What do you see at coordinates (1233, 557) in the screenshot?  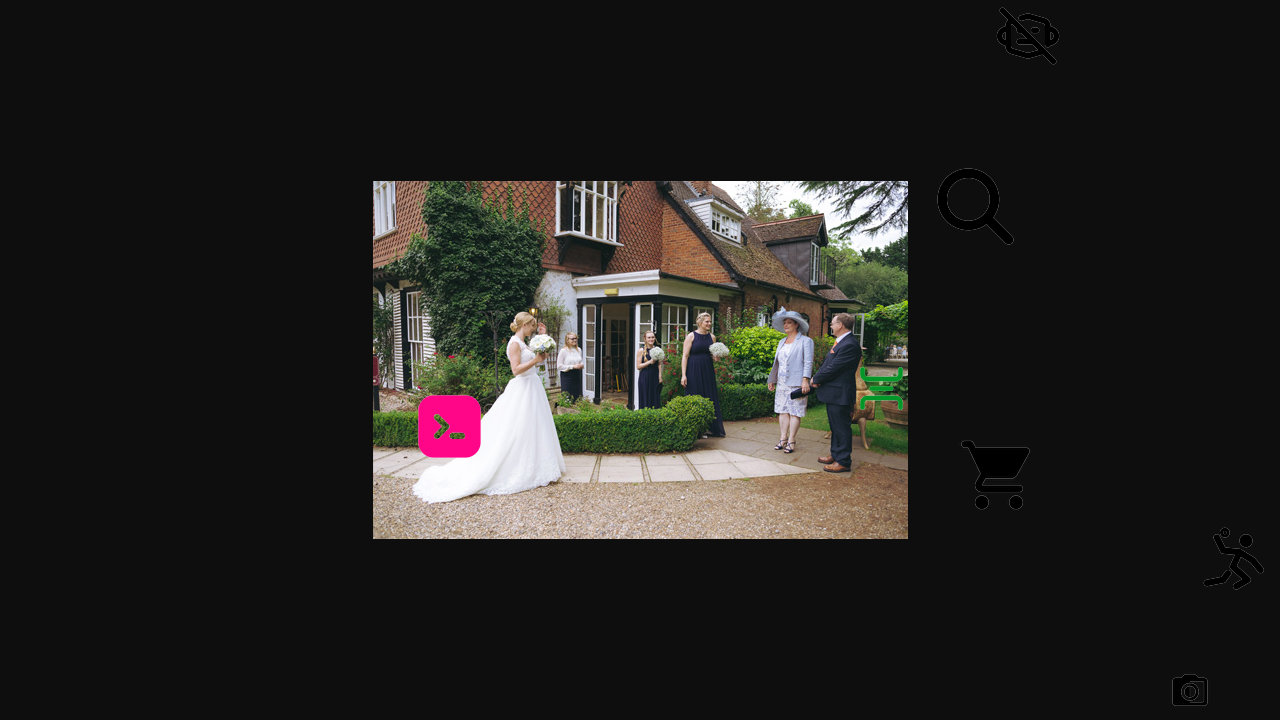 I see `access handball game or sports activity` at bounding box center [1233, 557].